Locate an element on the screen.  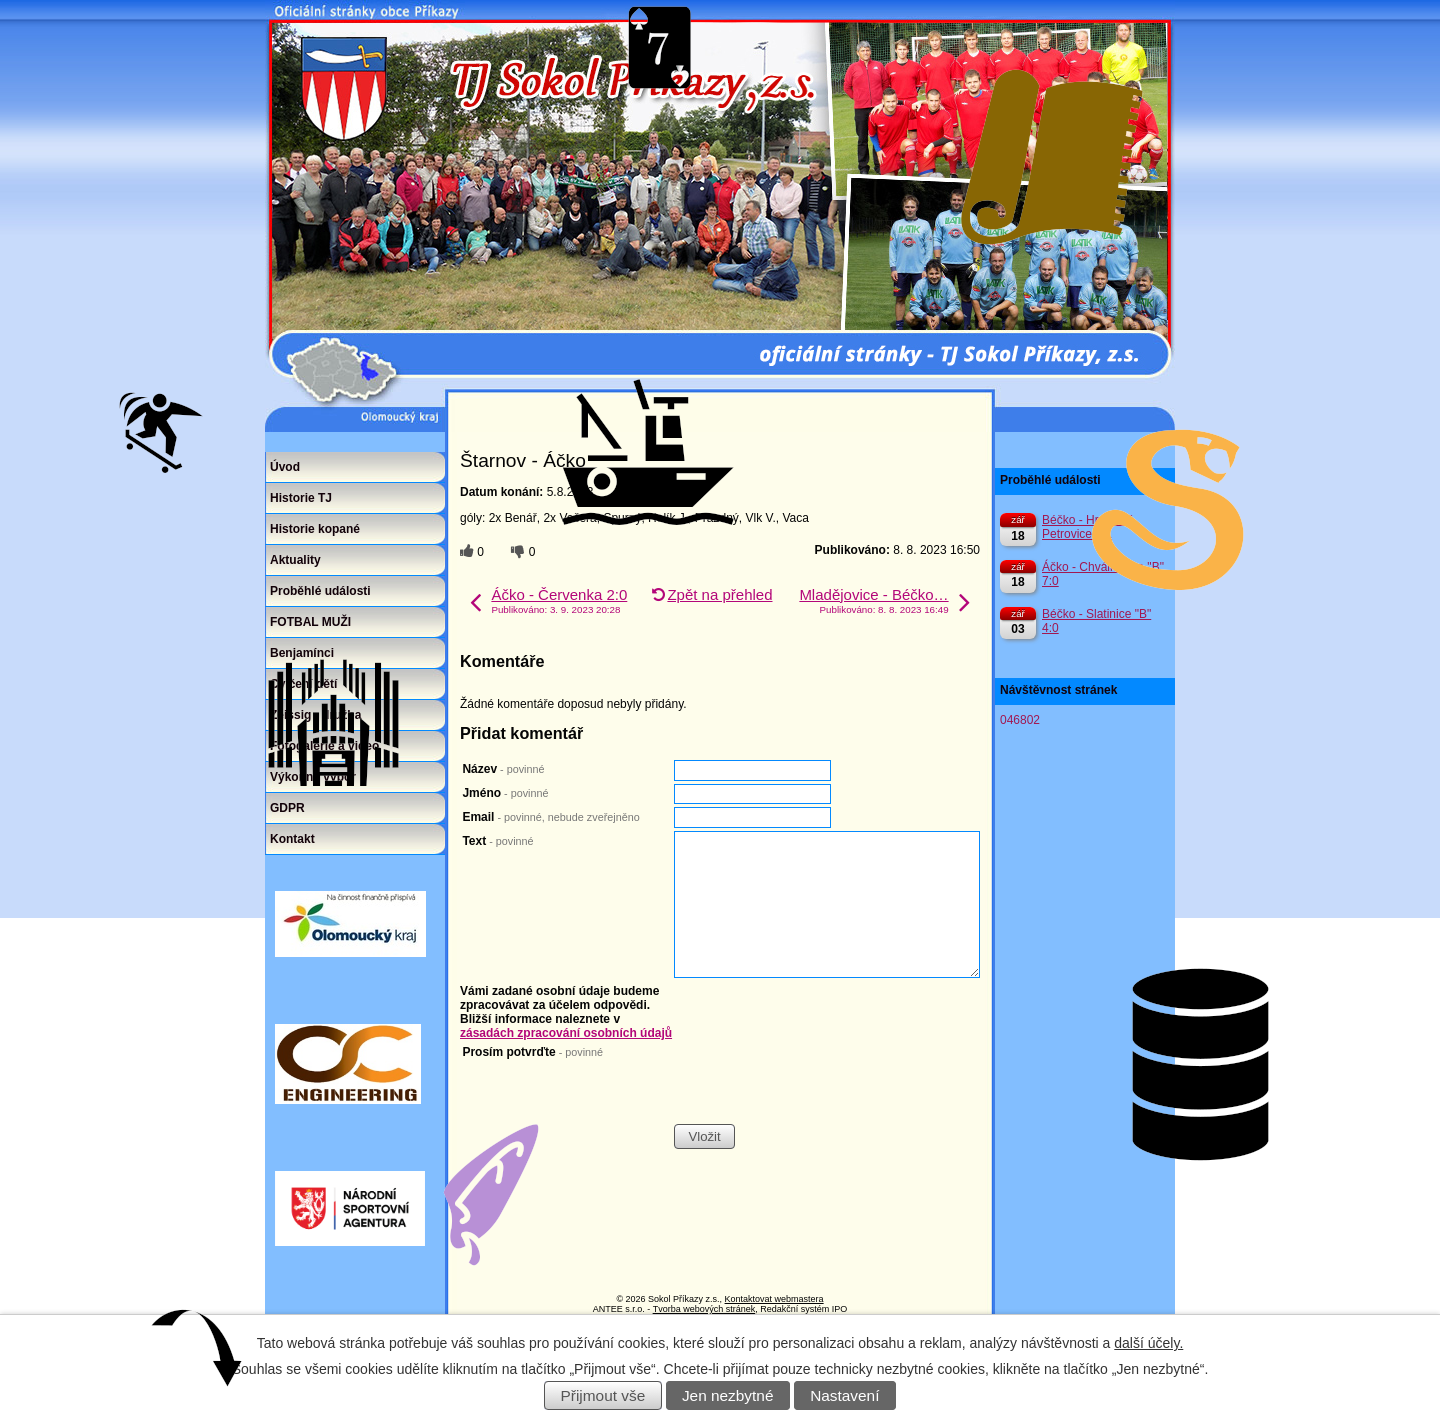
access fishing or maritime activities is located at coordinates (648, 447).